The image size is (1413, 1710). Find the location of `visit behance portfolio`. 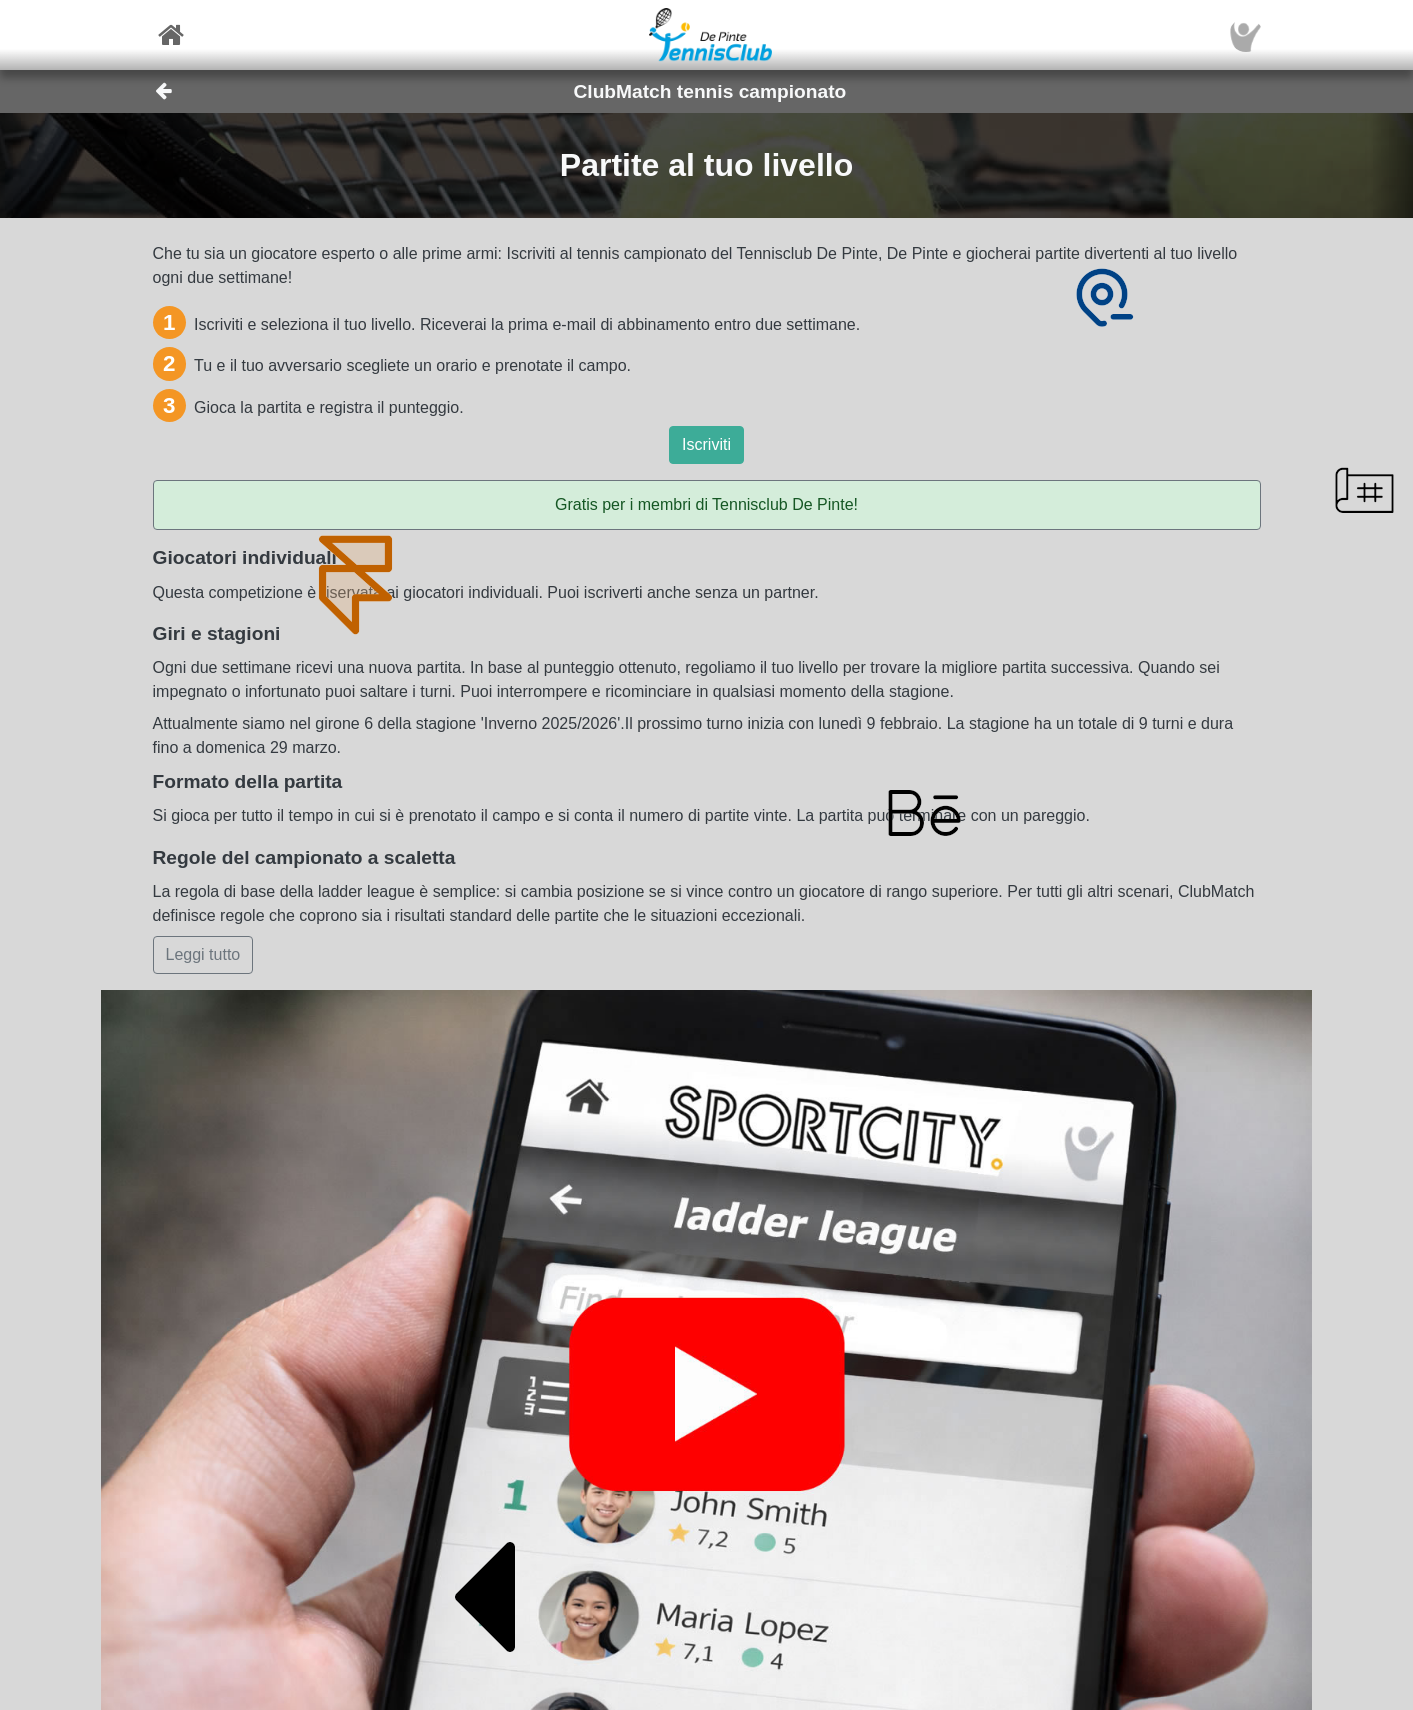

visit behance portfolio is located at coordinates (922, 813).